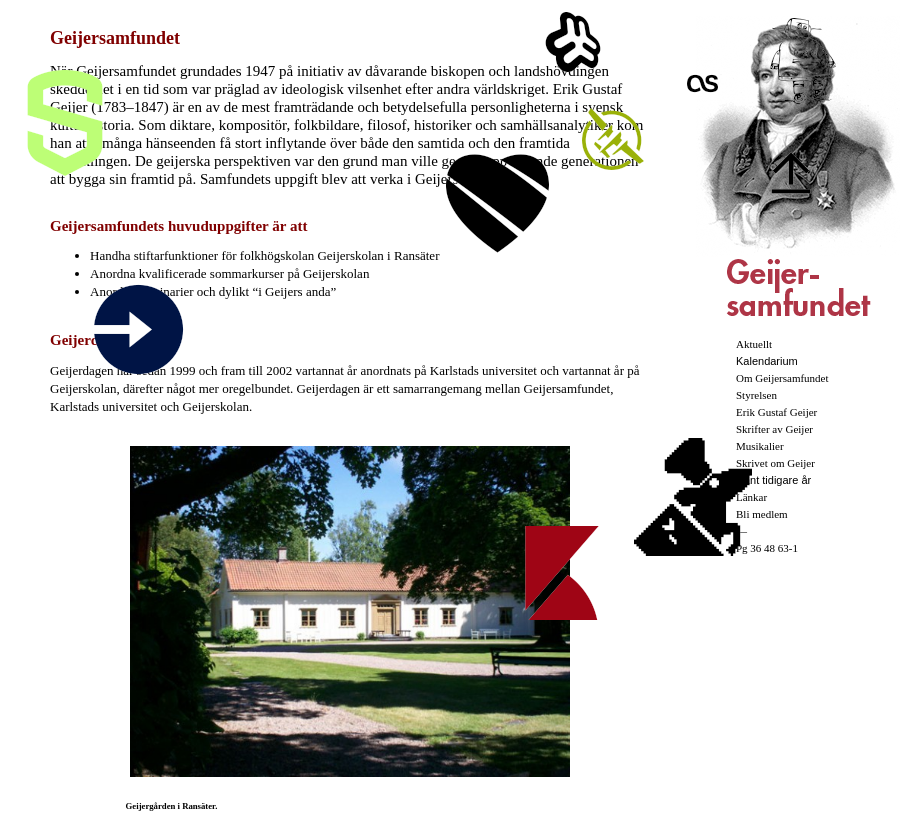 This screenshot has width=900, height=815. I want to click on open the Southwest Airlines app, so click(497, 203).